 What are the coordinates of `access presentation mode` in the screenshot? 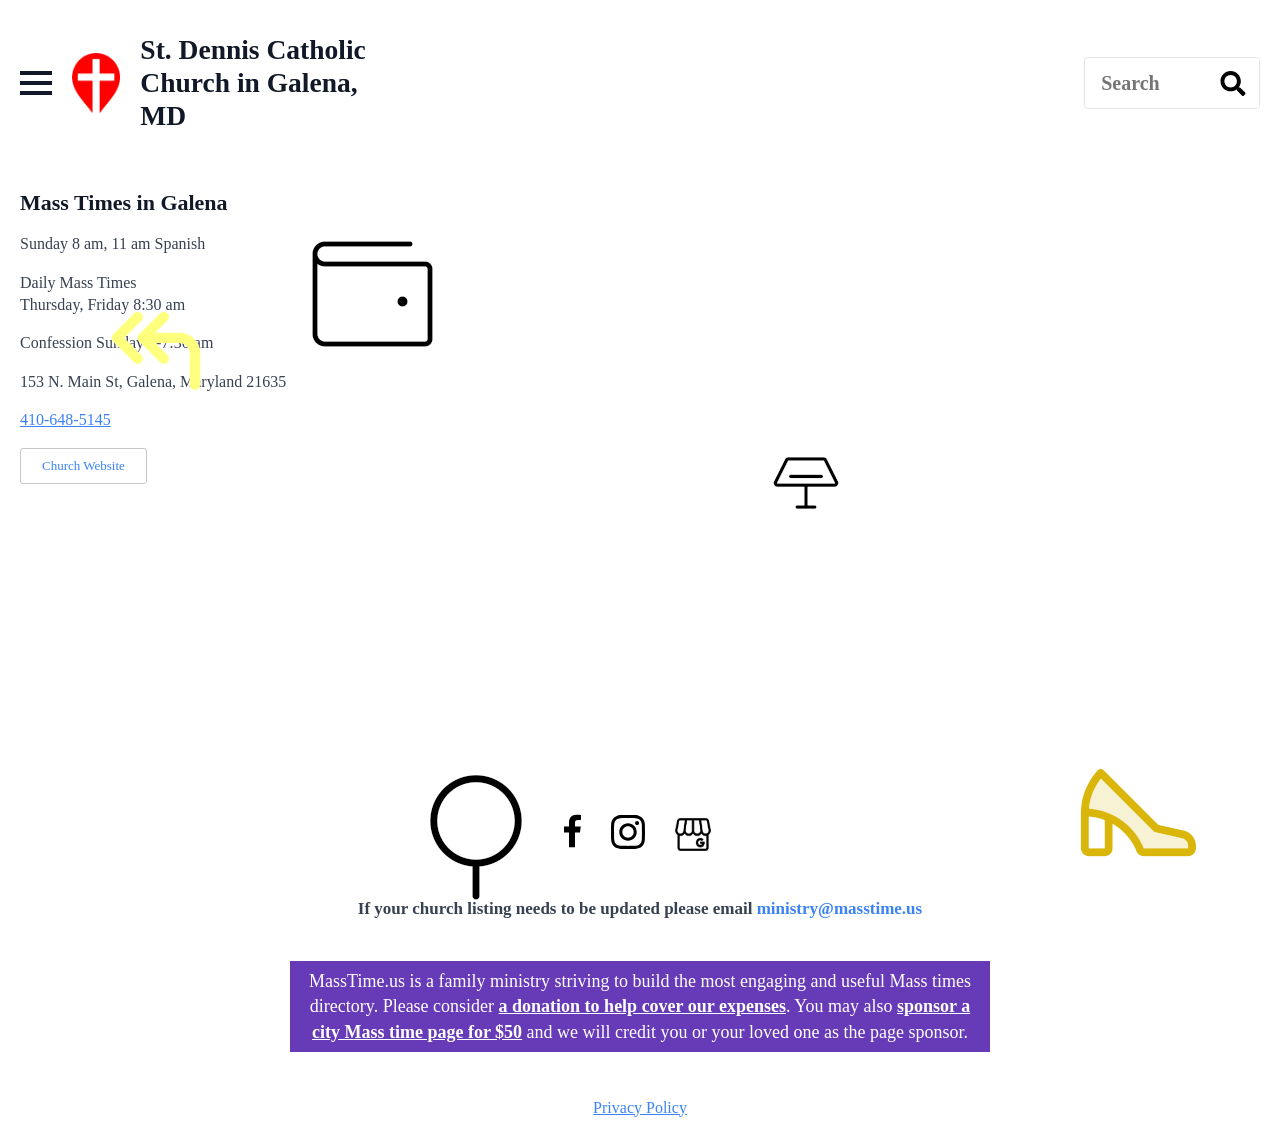 It's located at (806, 483).